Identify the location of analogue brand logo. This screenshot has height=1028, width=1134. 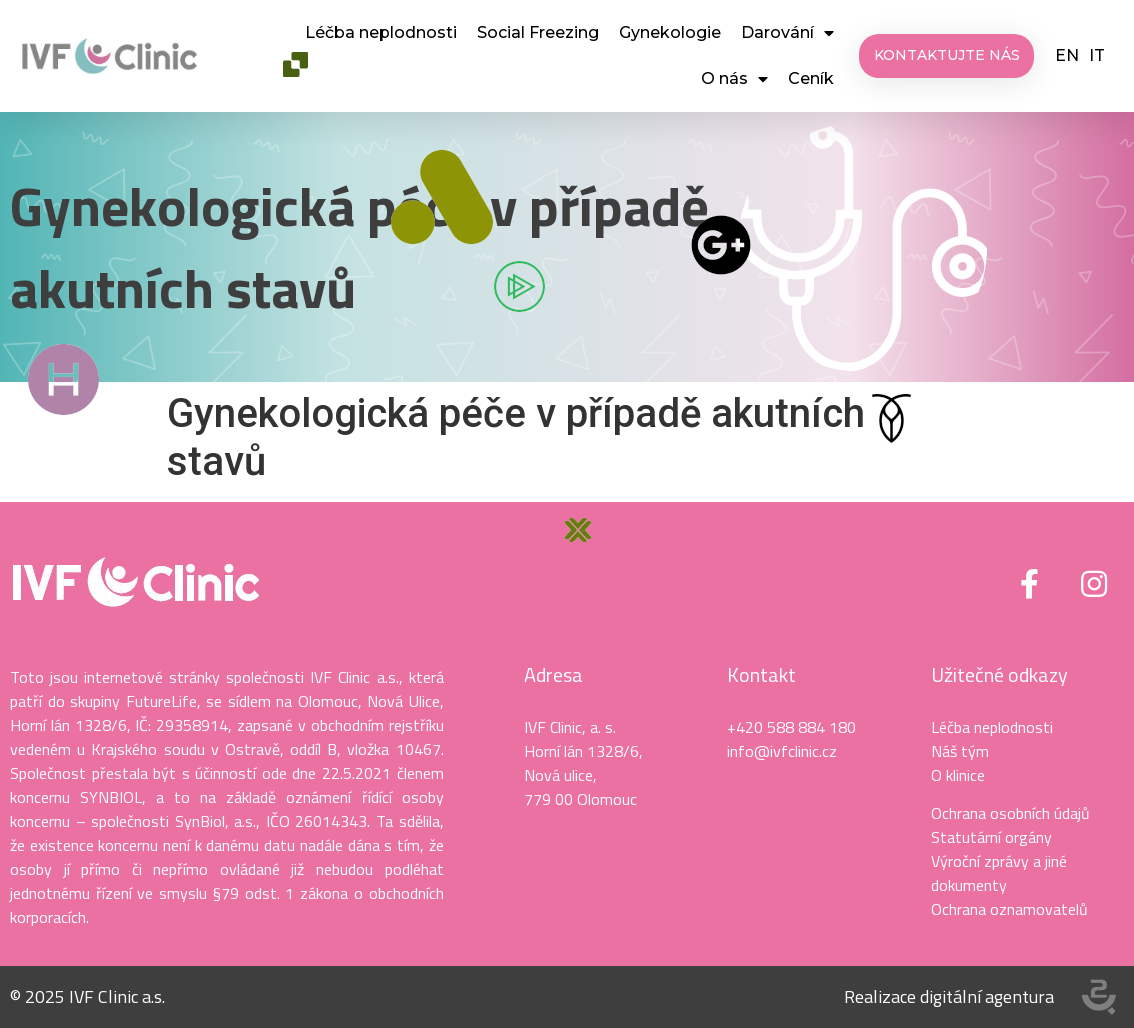
(442, 197).